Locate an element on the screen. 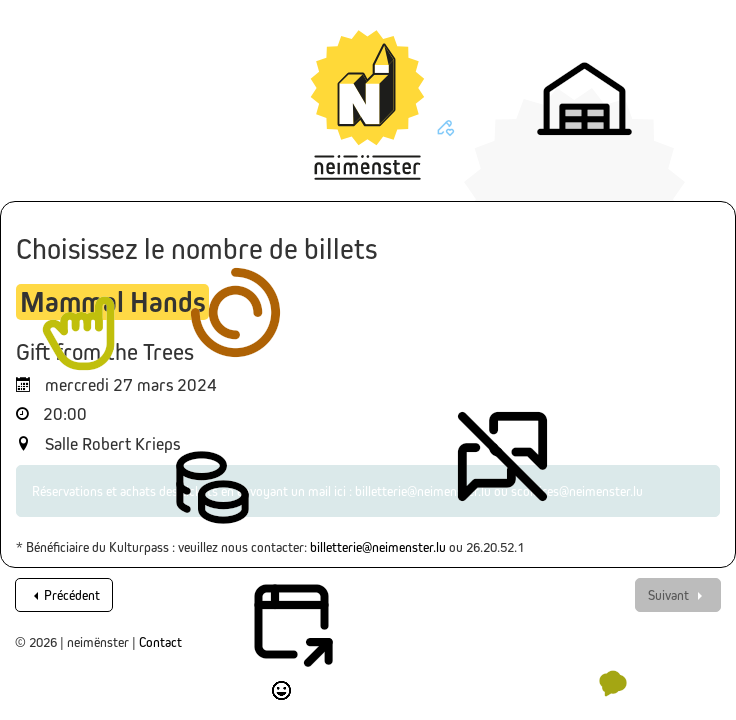 This screenshot has width=736, height=720. edit your favorites or liked items is located at coordinates (445, 127).